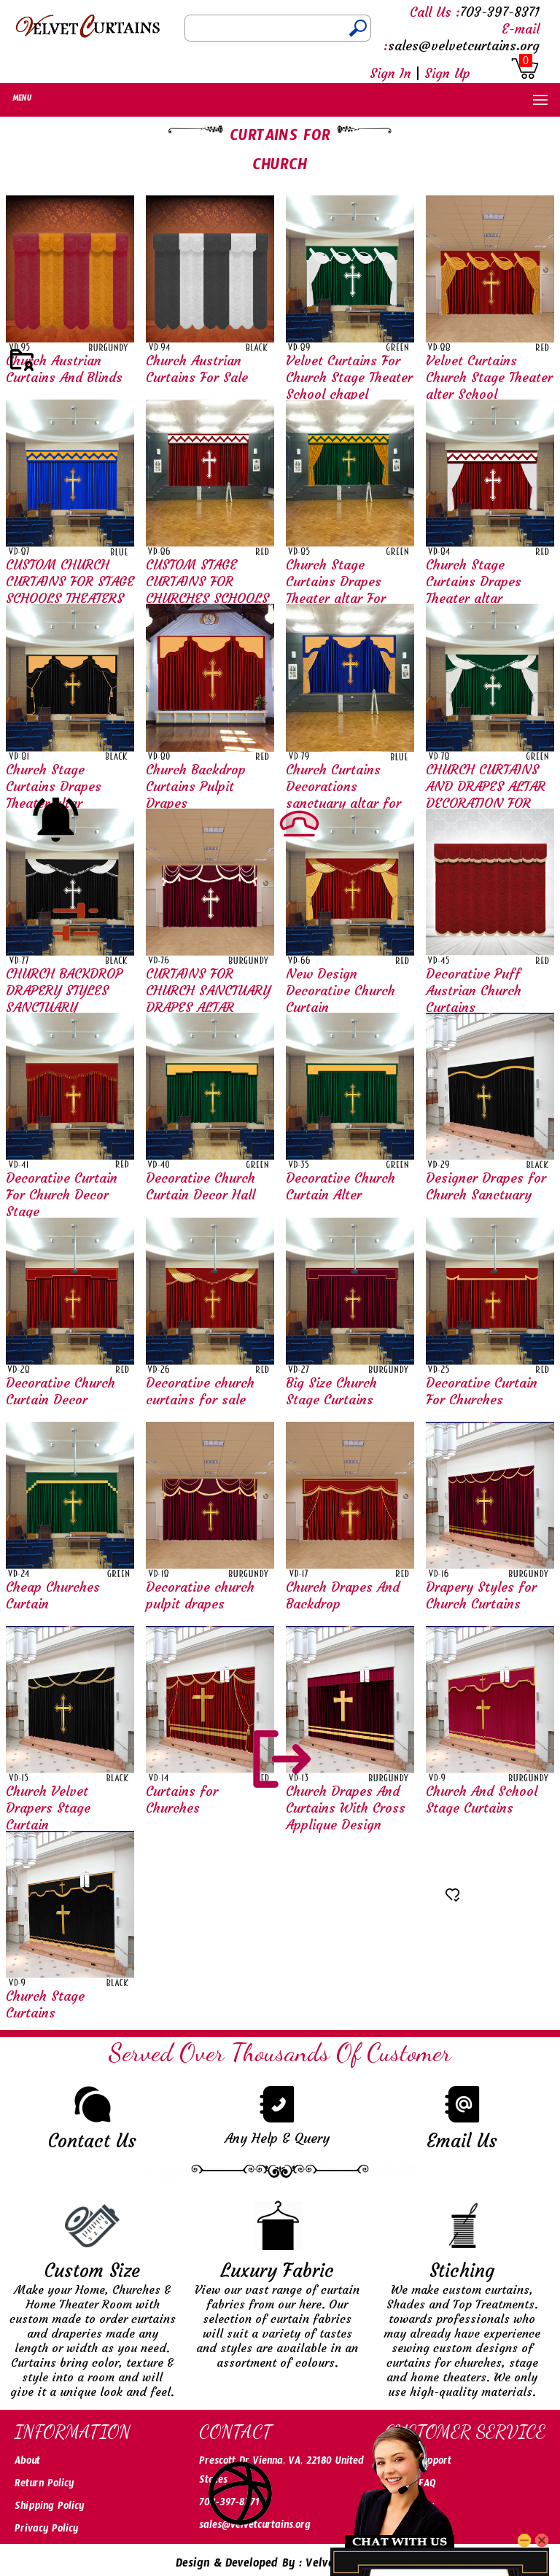 Image resolution: width=560 pixels, height=2576 pixels. Describe the element at coordinates (299, 823) in the screenshot. I see `end or hang up a call` at that location.